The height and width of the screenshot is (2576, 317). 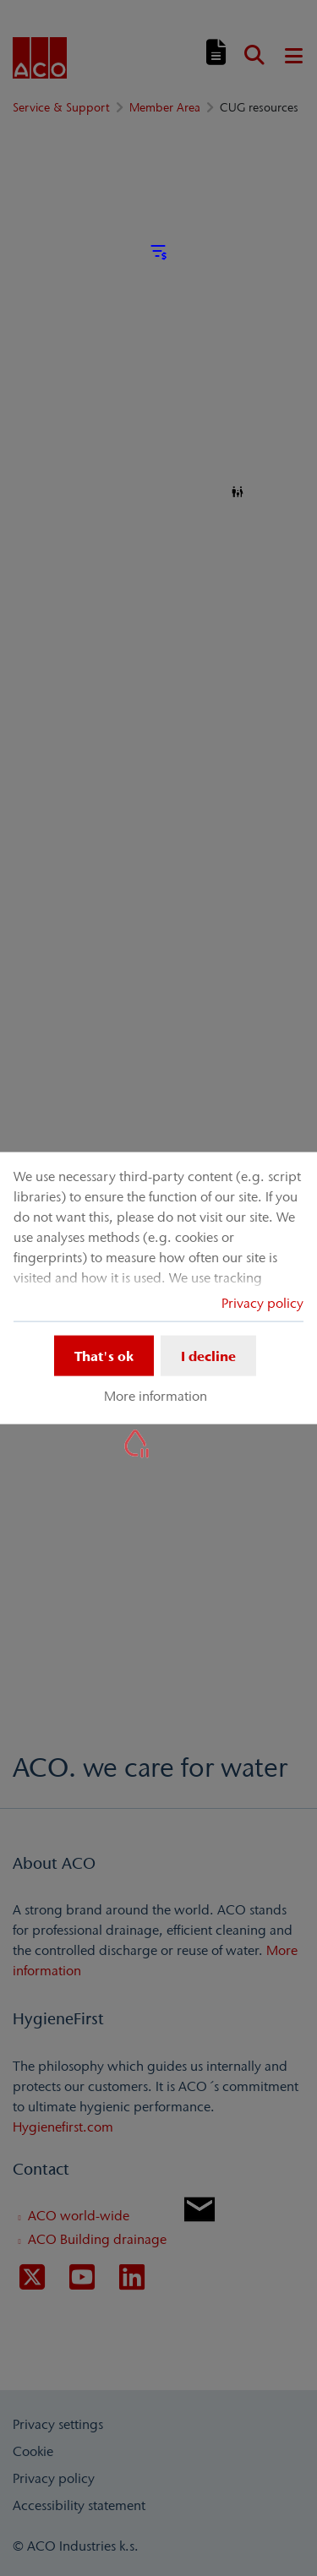 I want to click on filter results by price or cost, so click(x=158, y=251).